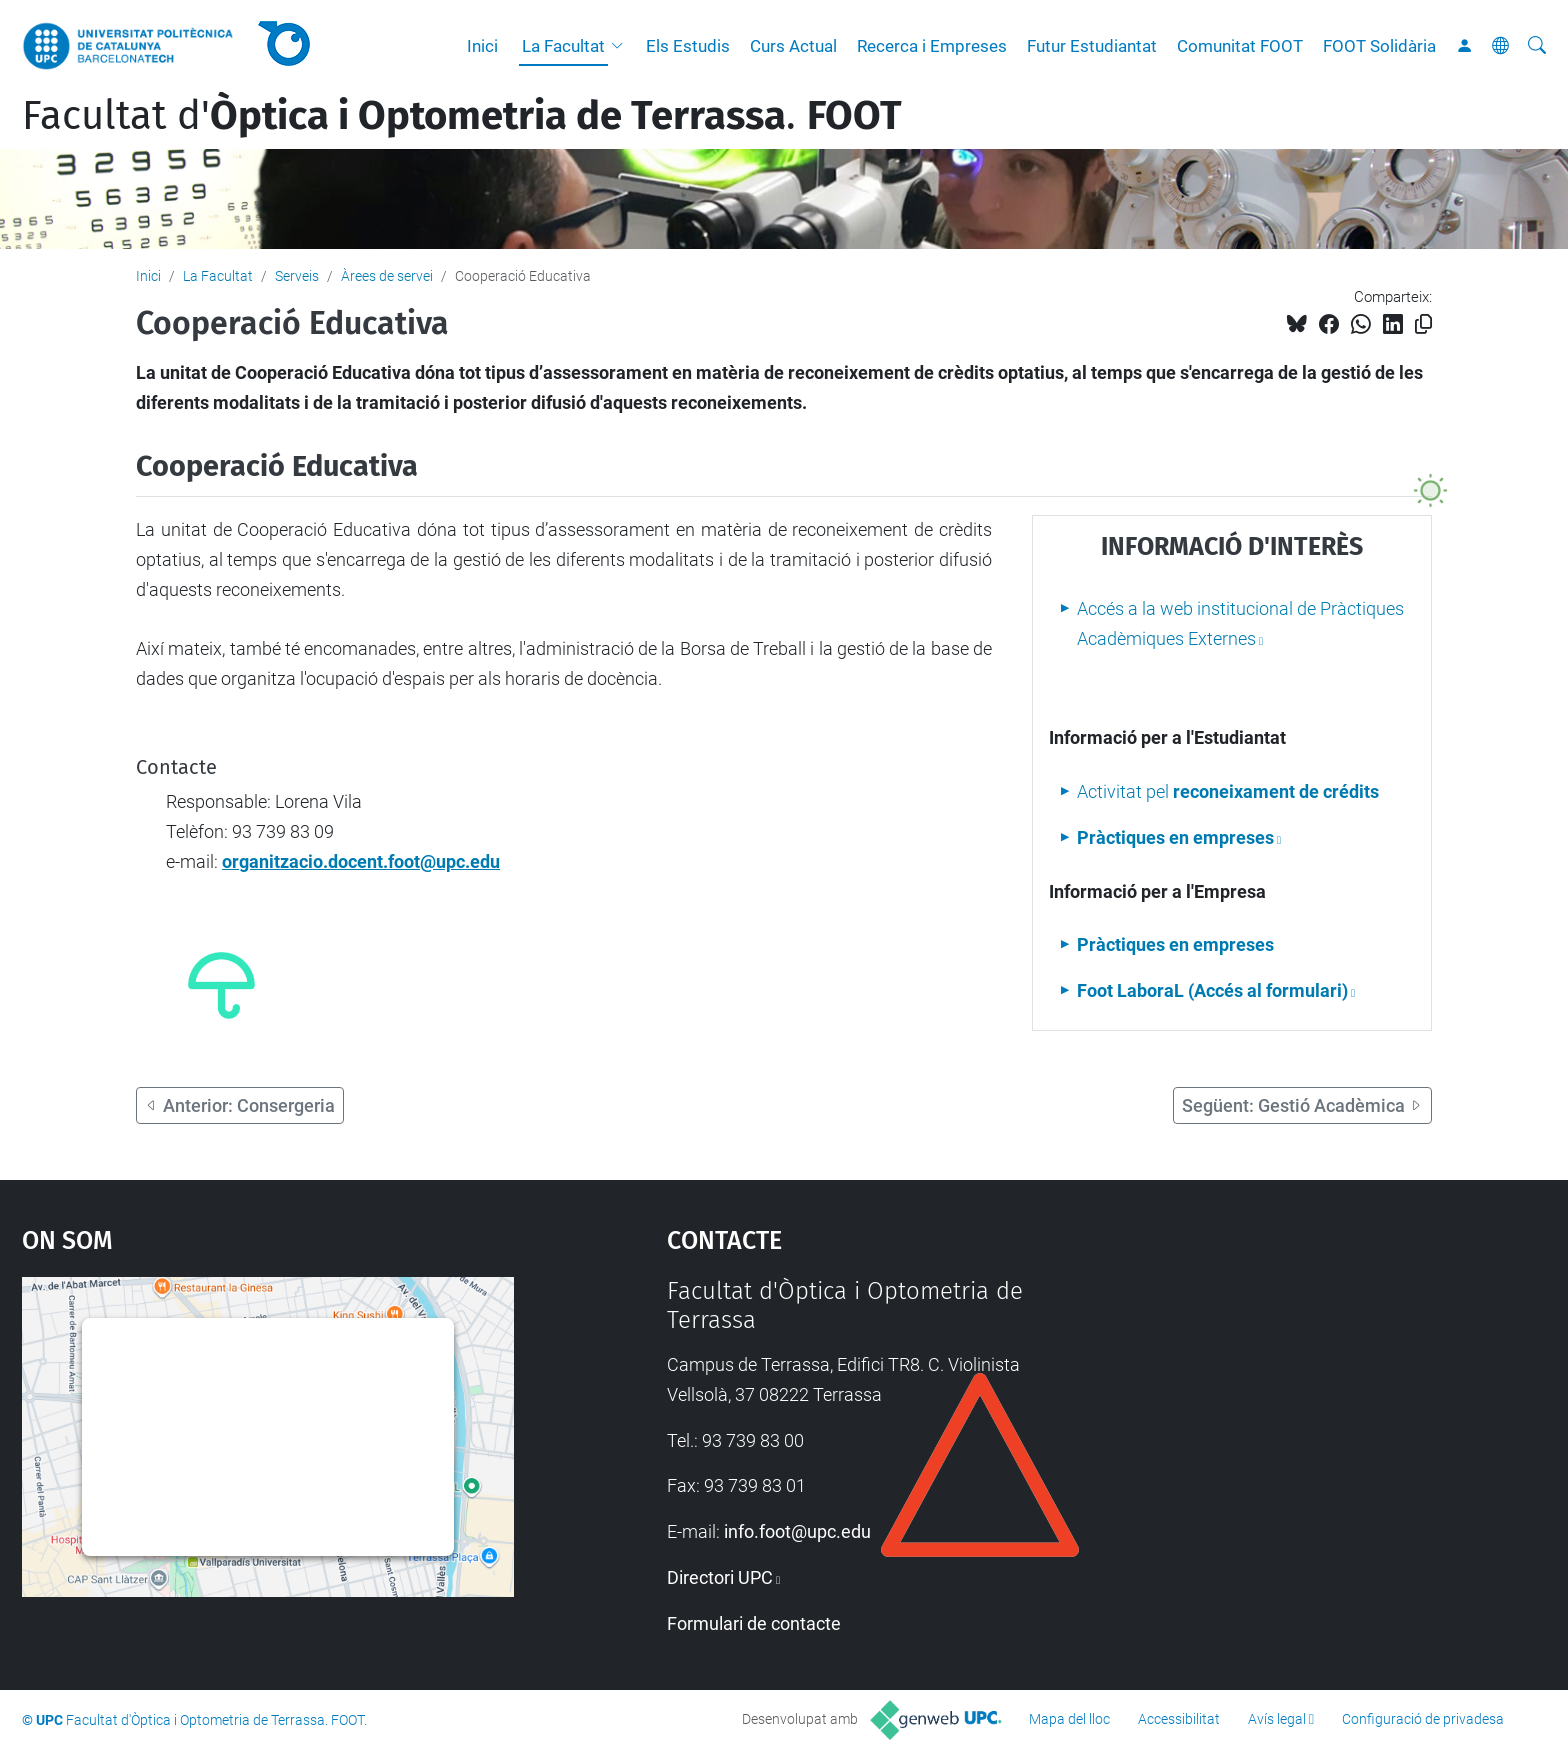 The width and height of the screenshot is (1568, 1751). Describe the element at coordinates (980, 1465) in the screenshot. I see `indicates a warning or caution state` at that location.